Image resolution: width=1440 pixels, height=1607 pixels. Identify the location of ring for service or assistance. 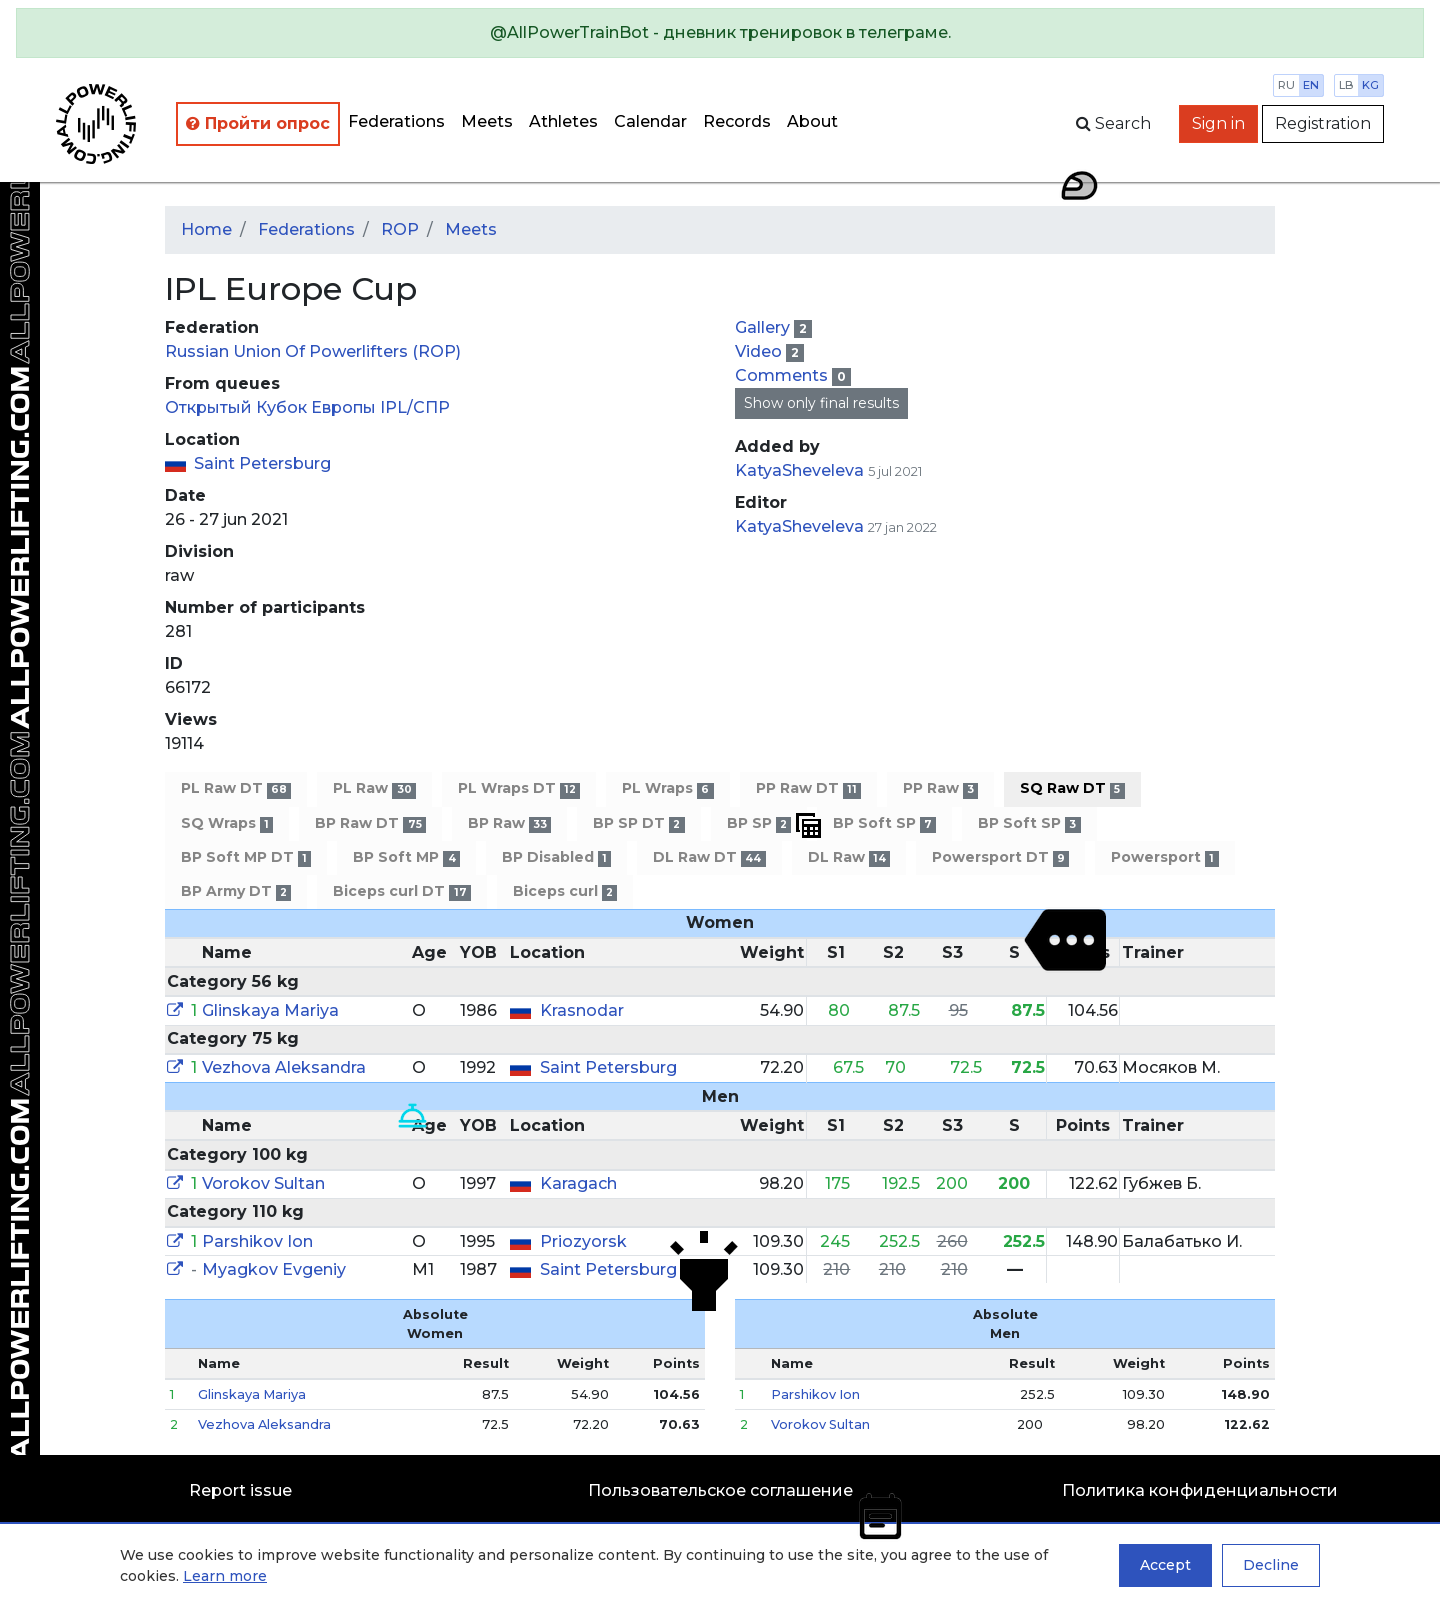
(412, 1116).